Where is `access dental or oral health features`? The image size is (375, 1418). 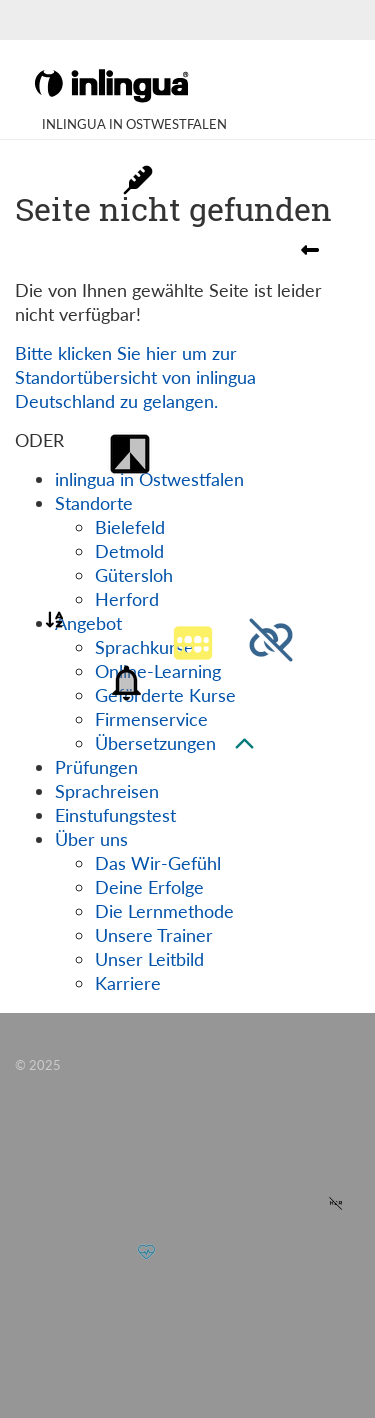 access dental or oral health features is located at coordinates (193, 643).